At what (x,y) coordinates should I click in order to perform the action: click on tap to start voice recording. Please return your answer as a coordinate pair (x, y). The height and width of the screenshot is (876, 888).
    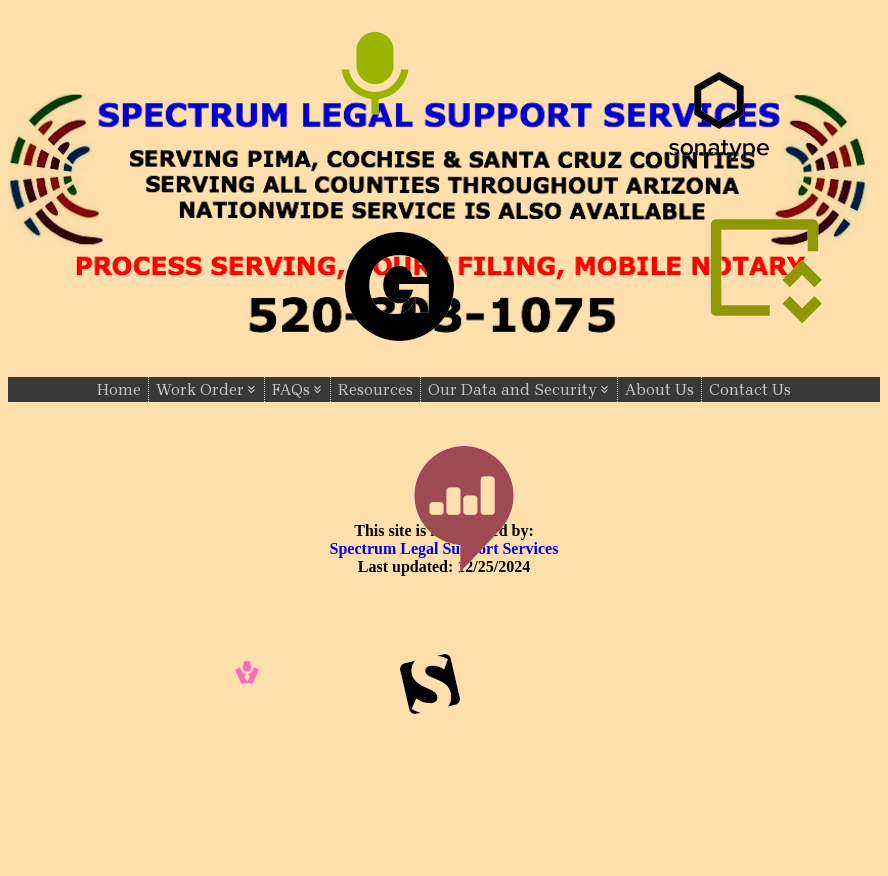
    Looking at the image, I should click on (375, 73).